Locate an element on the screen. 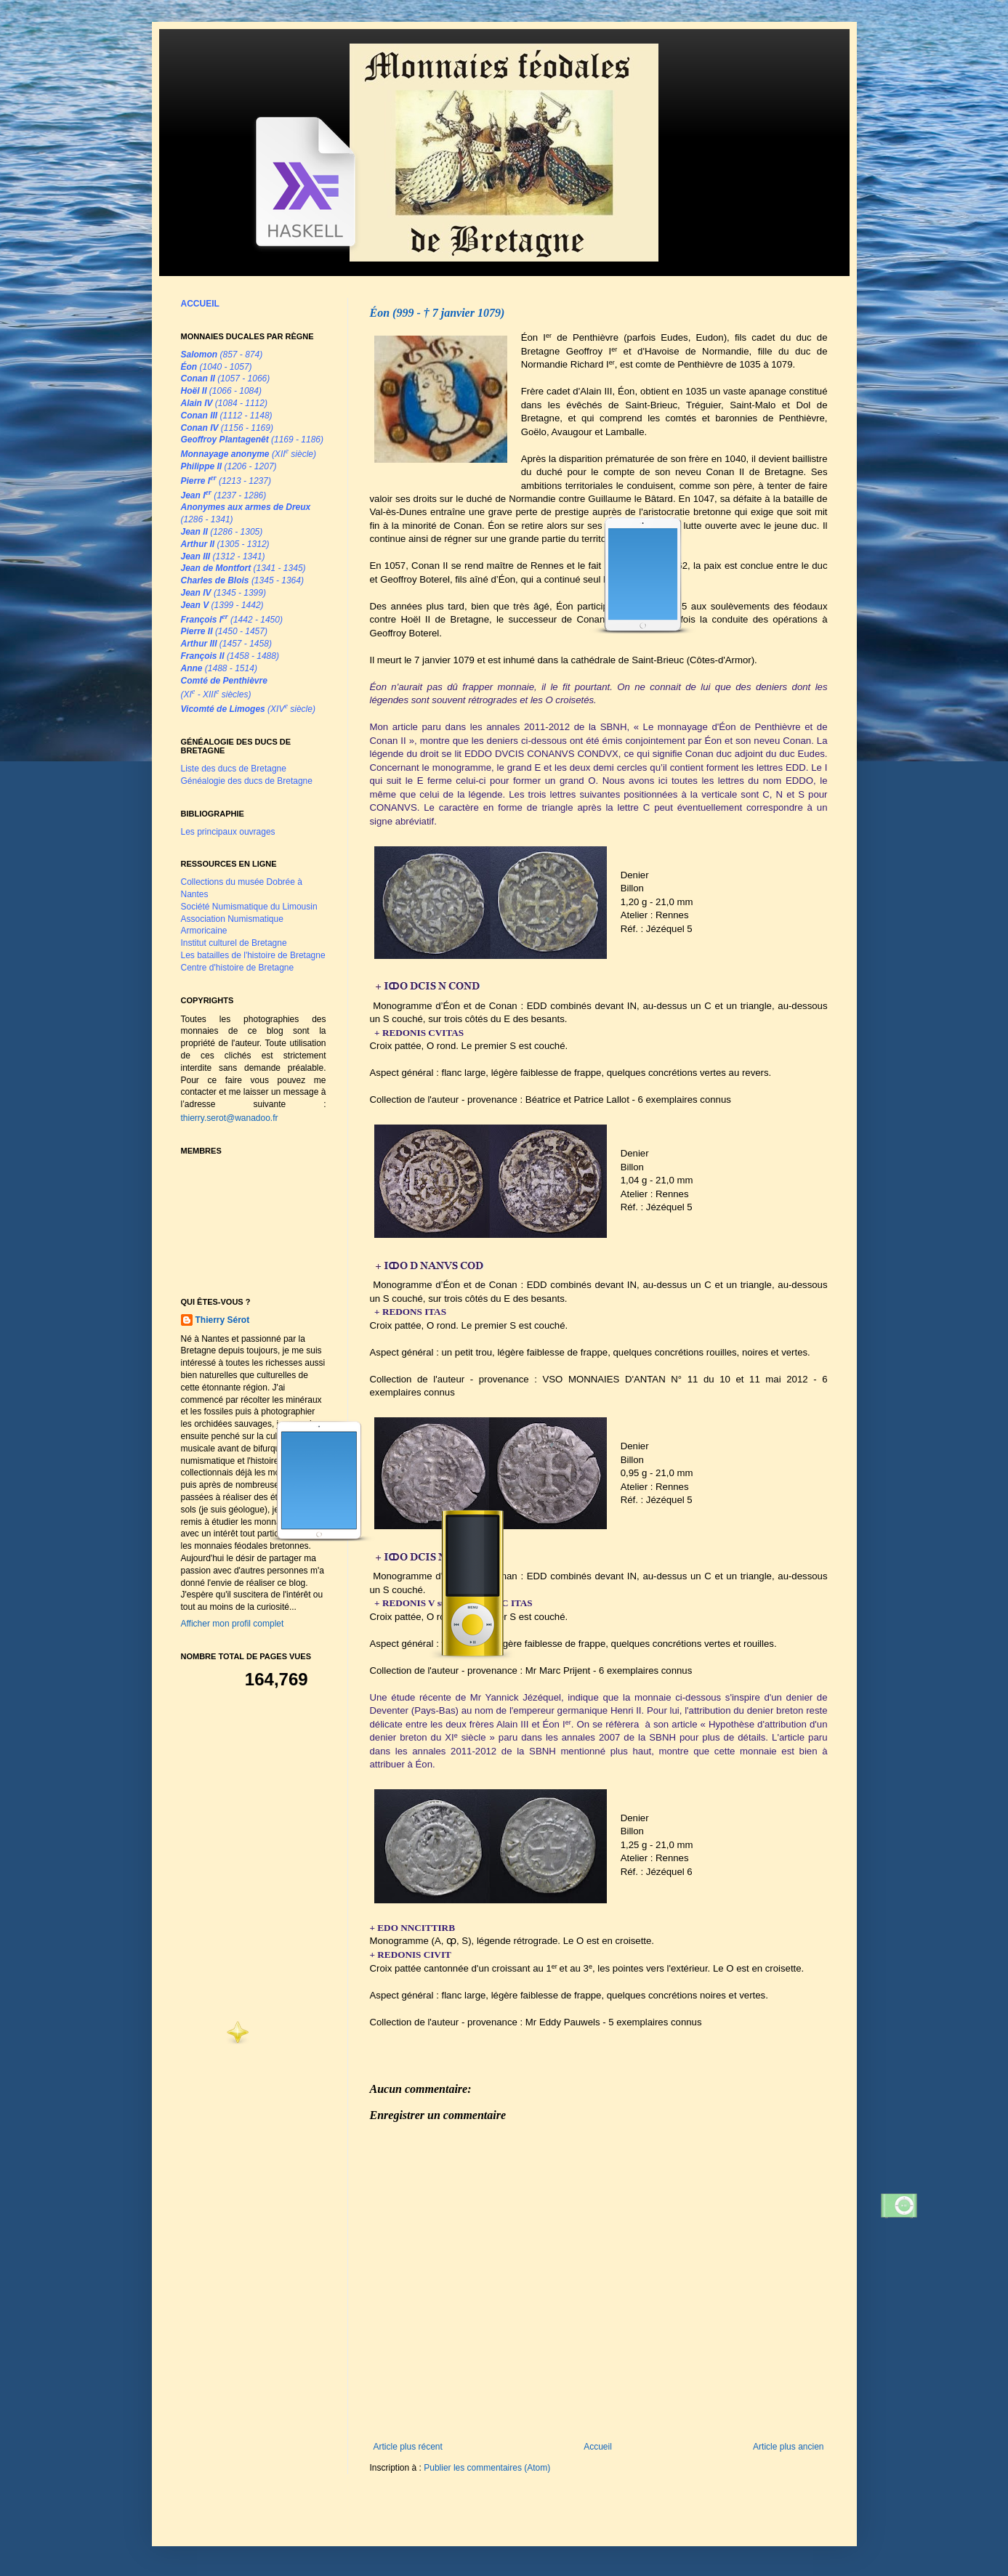  a haskell source code file is located at coordinates (305, 184).